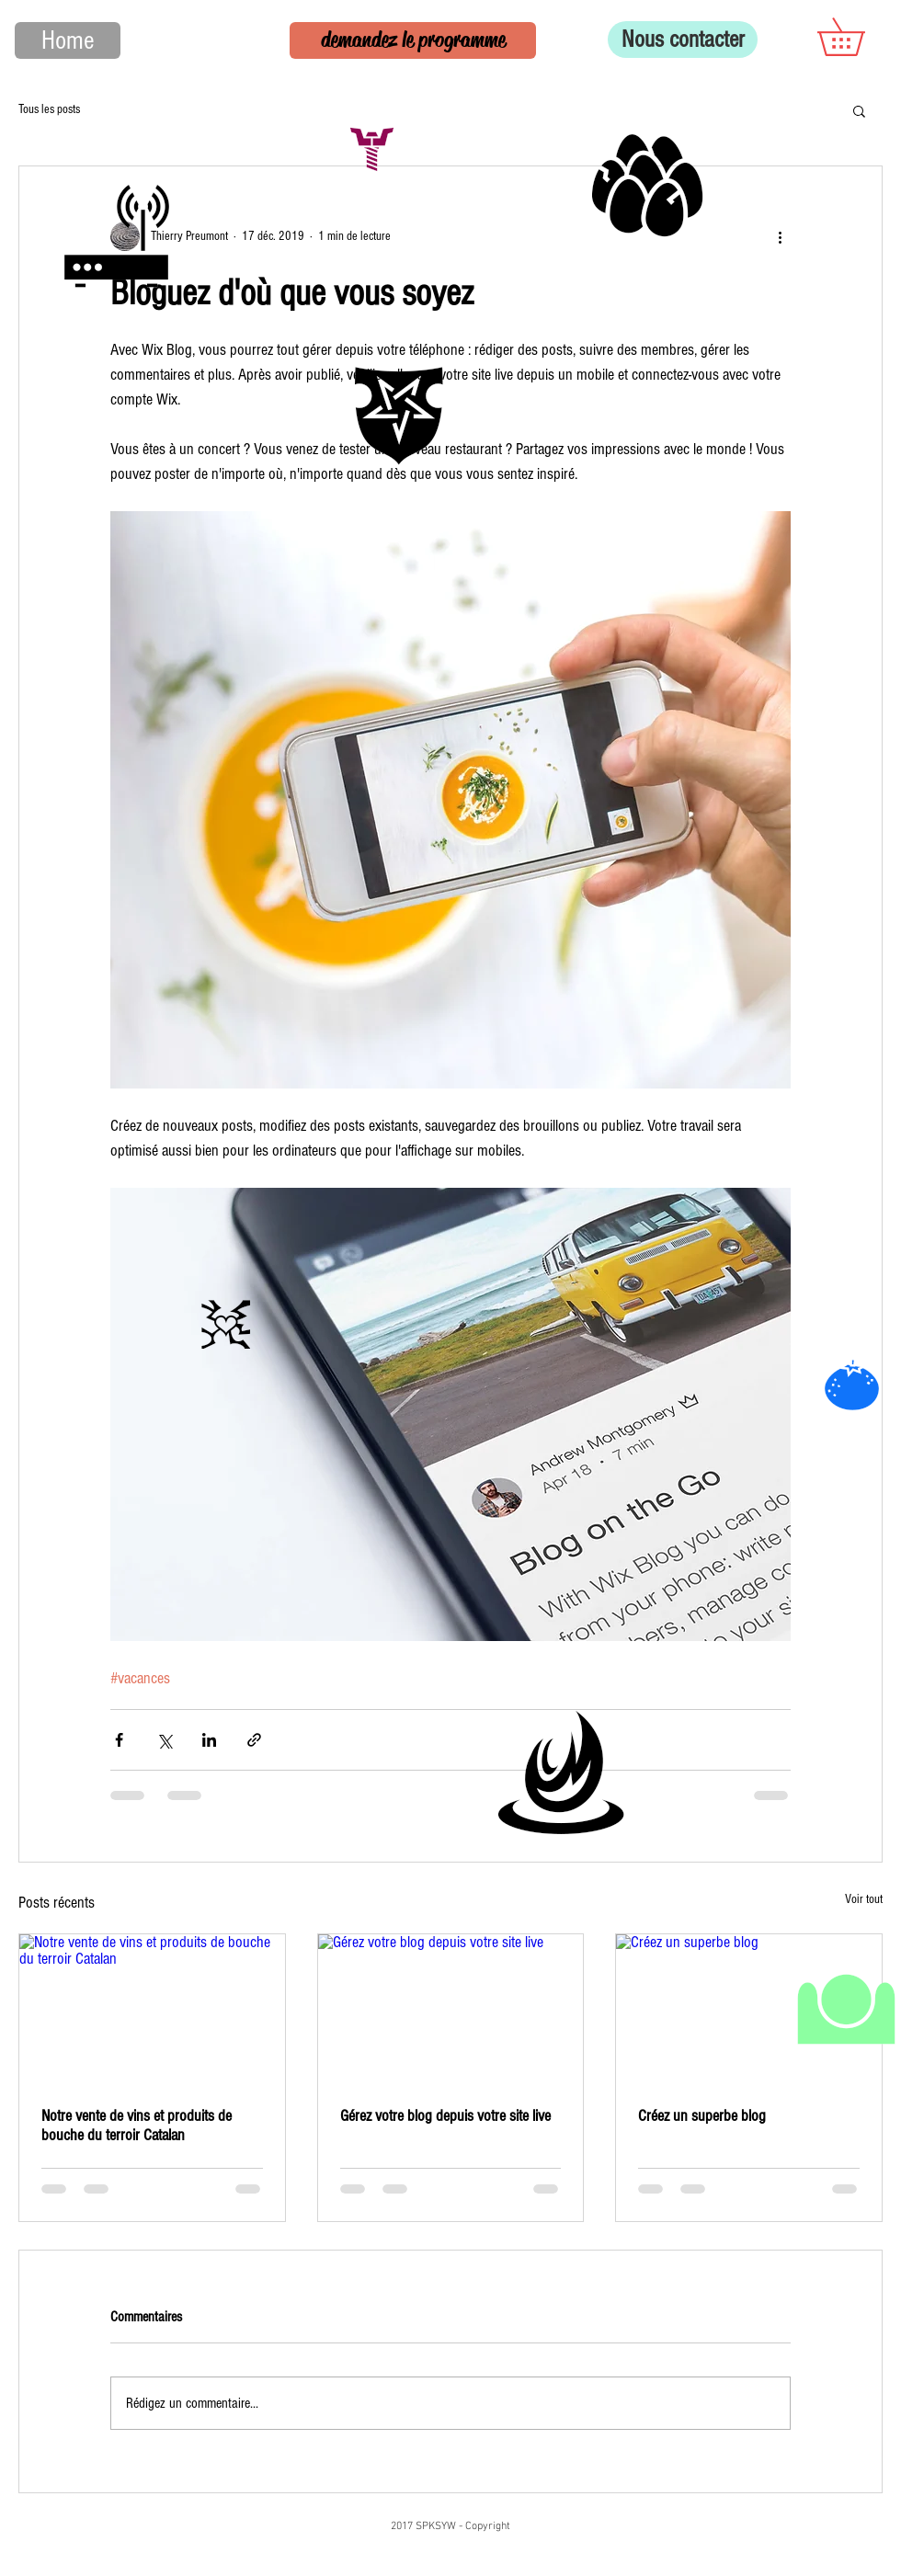  I want to click on access wifi router settings, so click(116, 234).